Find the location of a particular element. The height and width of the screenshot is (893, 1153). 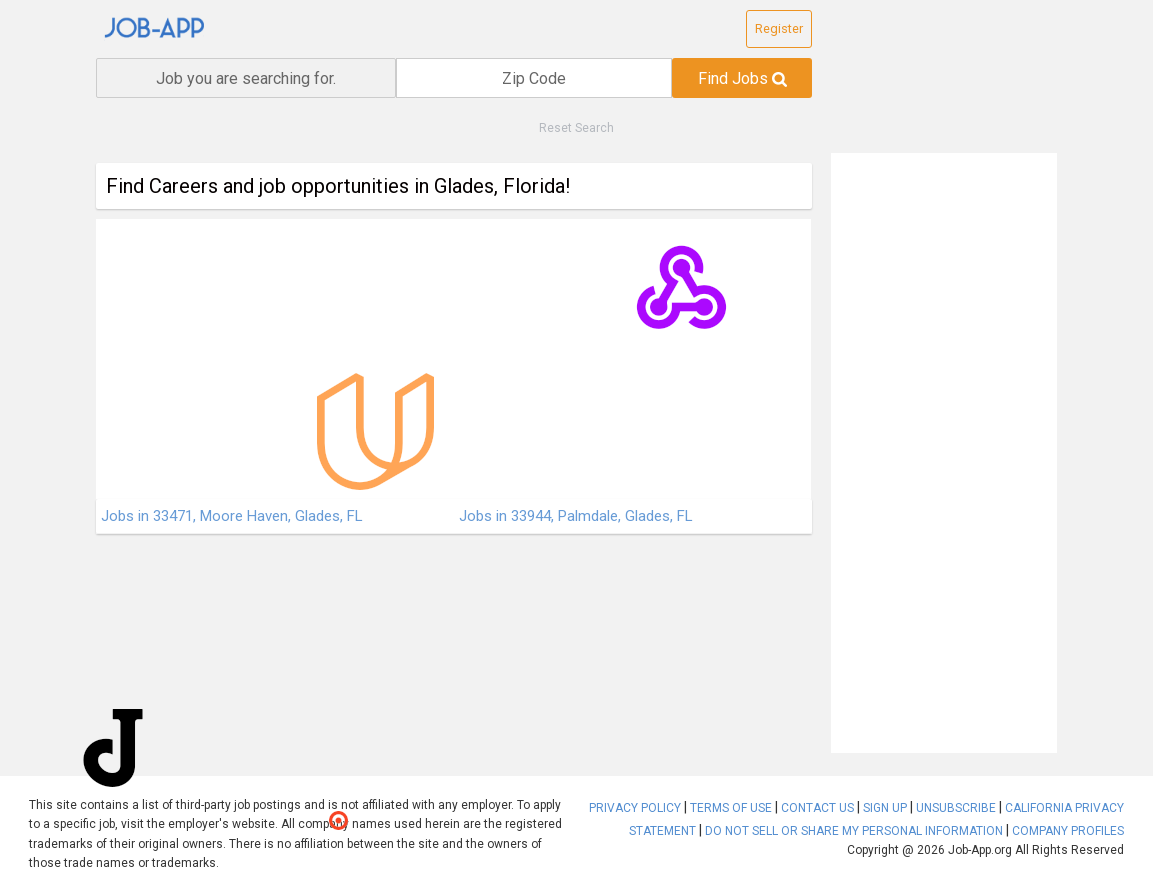

open Joplin note-taking app is located at coordinates (113, 748).